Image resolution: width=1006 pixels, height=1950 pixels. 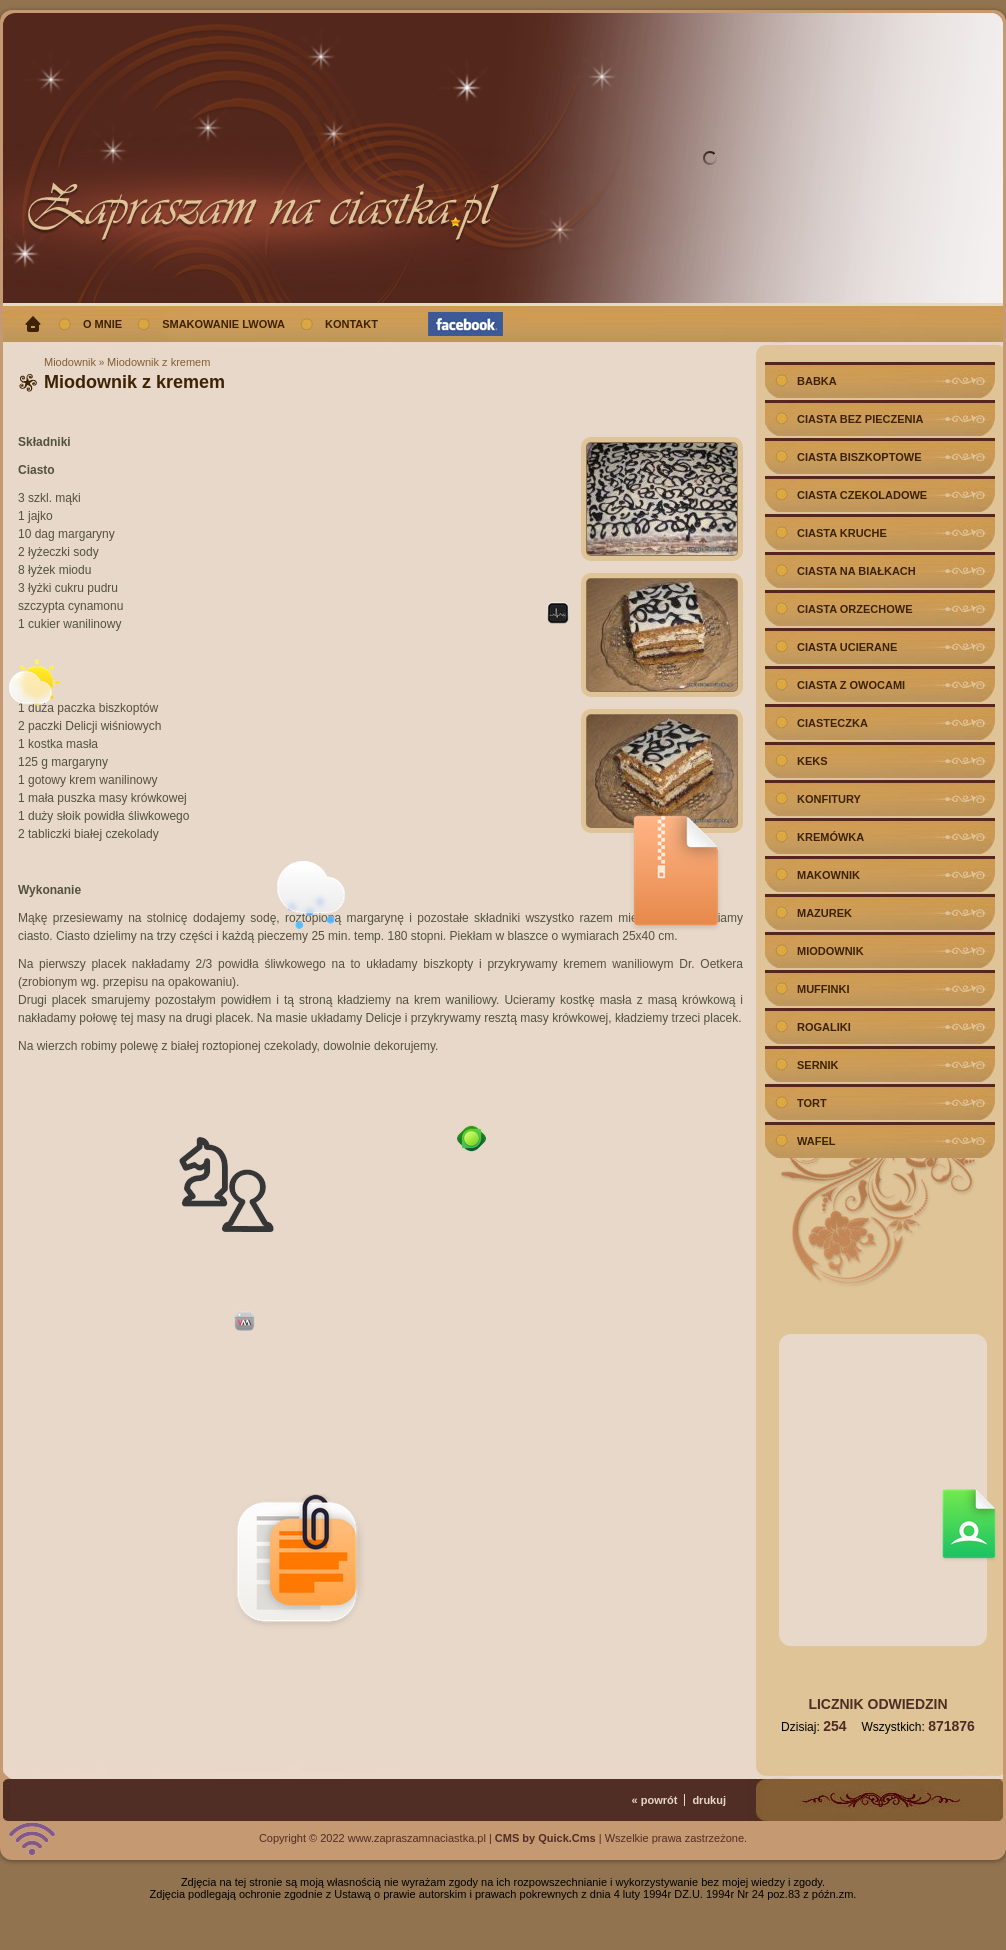 What do you see at coordinates (226, 1184) in the screenshot?
I see `open chess game application` at bounding box center [226, 1184].